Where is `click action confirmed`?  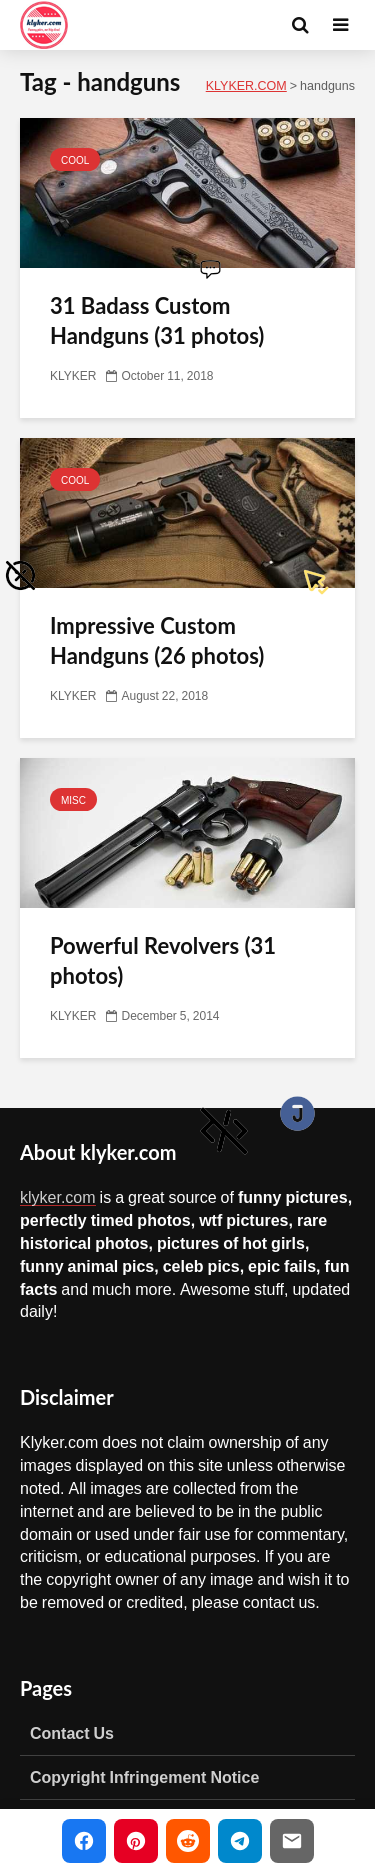 click action confirmed is located at coordinates (315, 581).